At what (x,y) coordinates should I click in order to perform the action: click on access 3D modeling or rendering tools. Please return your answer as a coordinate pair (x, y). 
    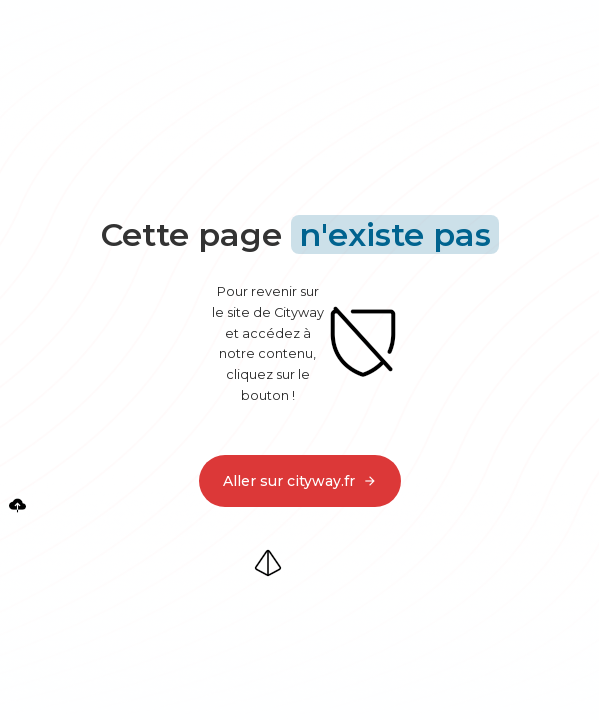
    Looking at the image, I should click on (268, 563).